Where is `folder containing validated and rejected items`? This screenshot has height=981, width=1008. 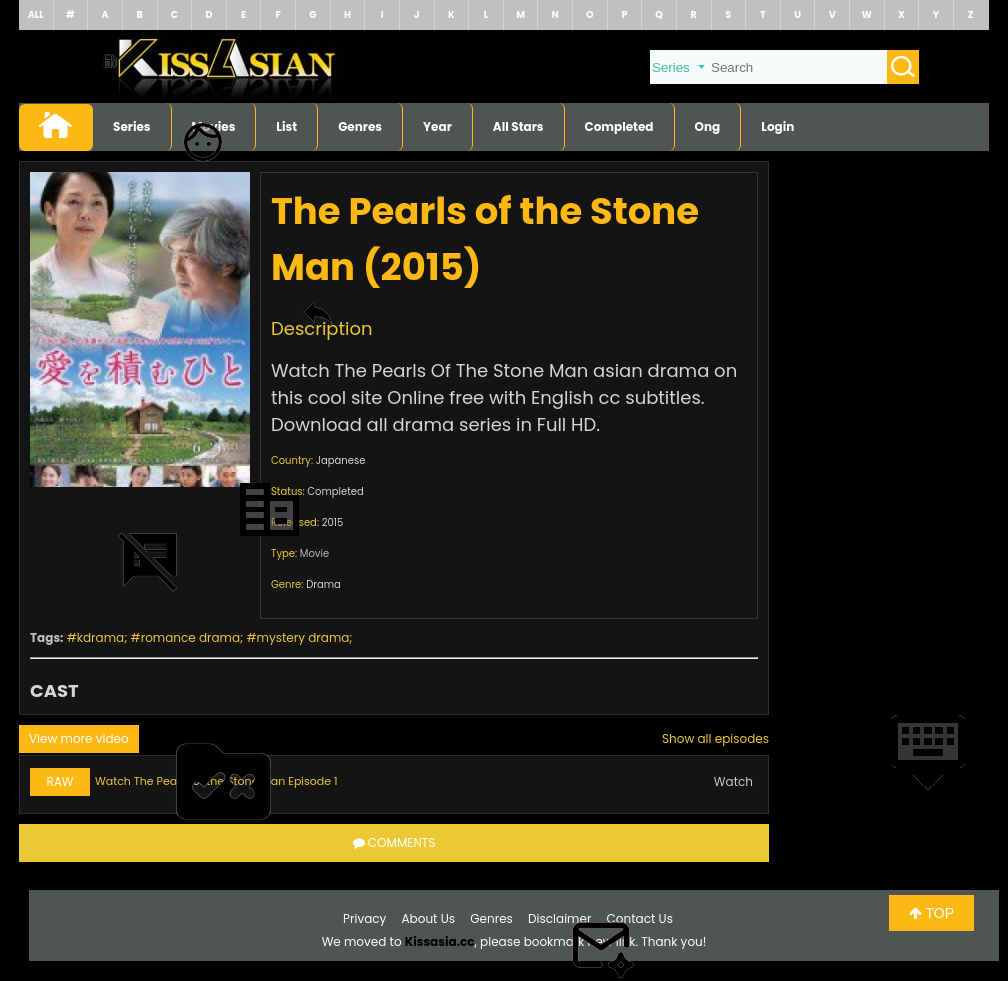
folder containing validated and rejected items is located at coordinates (223, 781).